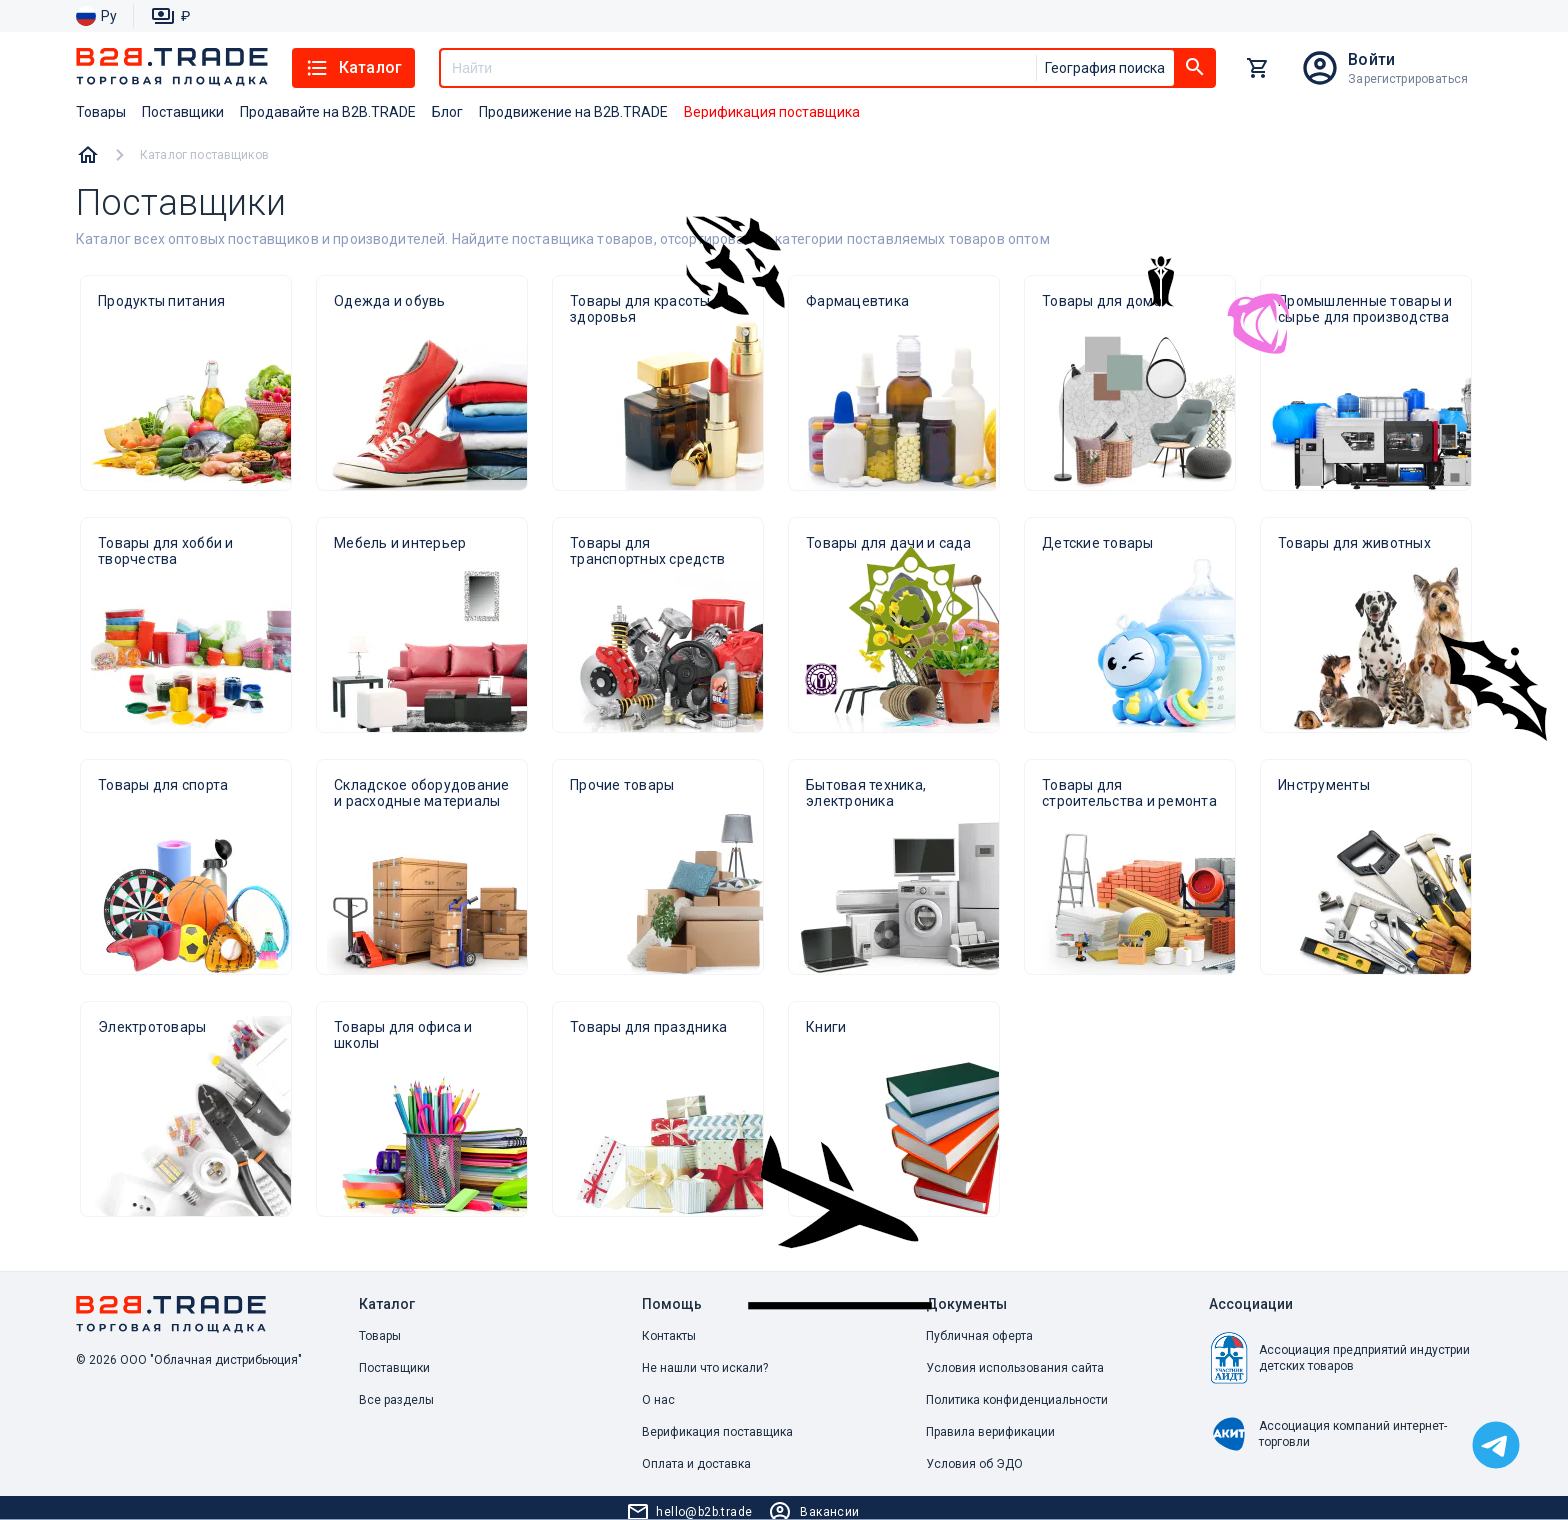 The height and width of the screenshot is (1520, 1568). Describe the element at coordinates (911, 608) in the screenshot. I see `decorative badge or achievement emblem` at that location.